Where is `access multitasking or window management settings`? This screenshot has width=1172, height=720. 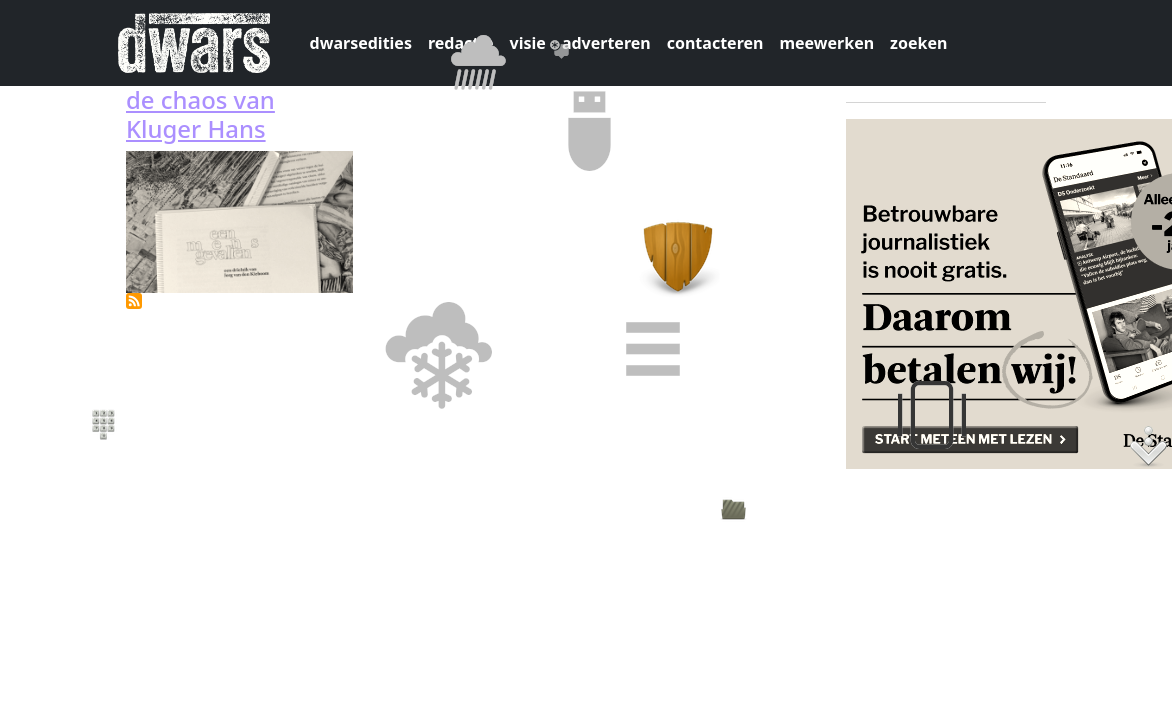 access multitasking or window management settings is located at coordinates (932, 415).